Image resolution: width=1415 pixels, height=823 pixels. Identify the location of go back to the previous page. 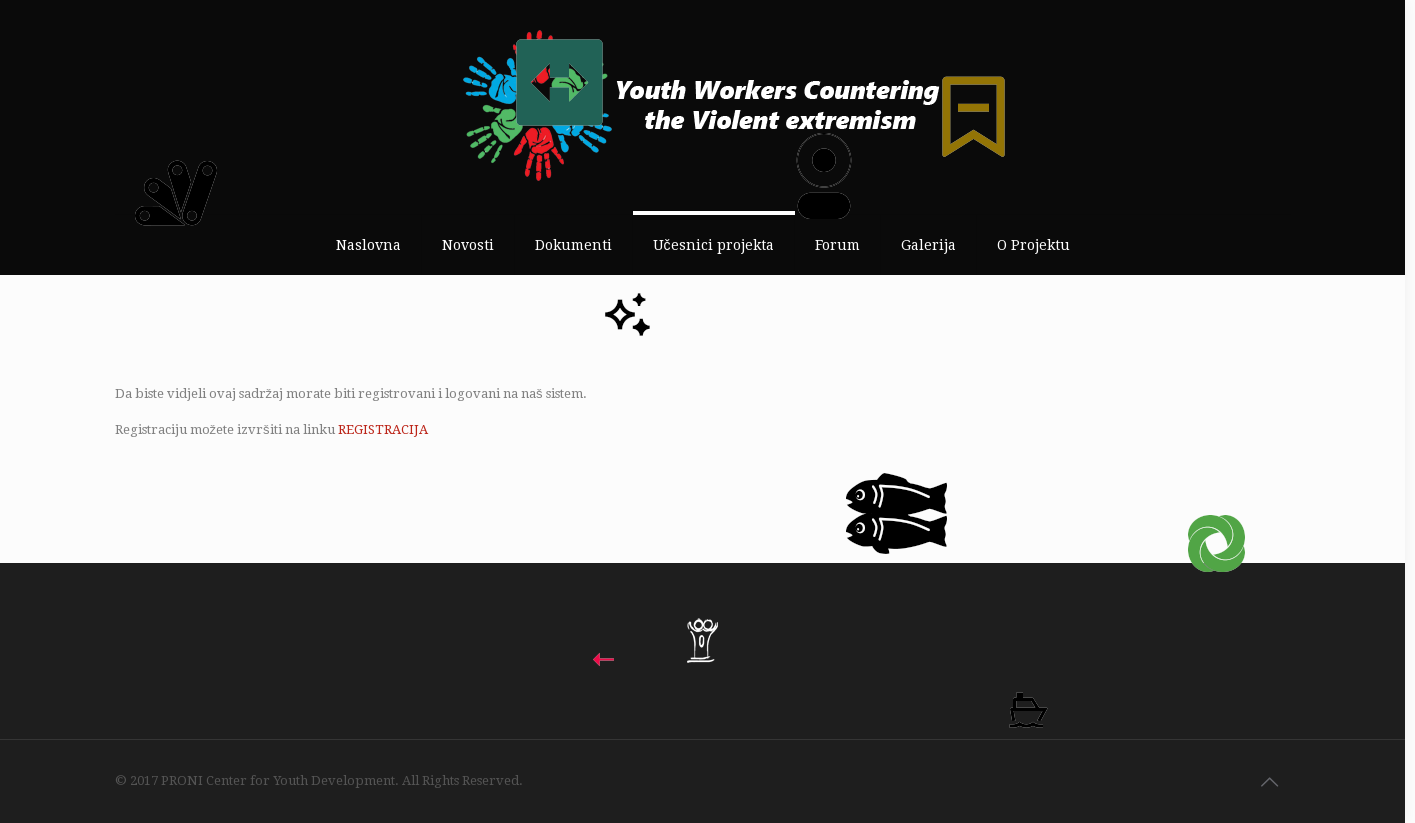
(603, 659).